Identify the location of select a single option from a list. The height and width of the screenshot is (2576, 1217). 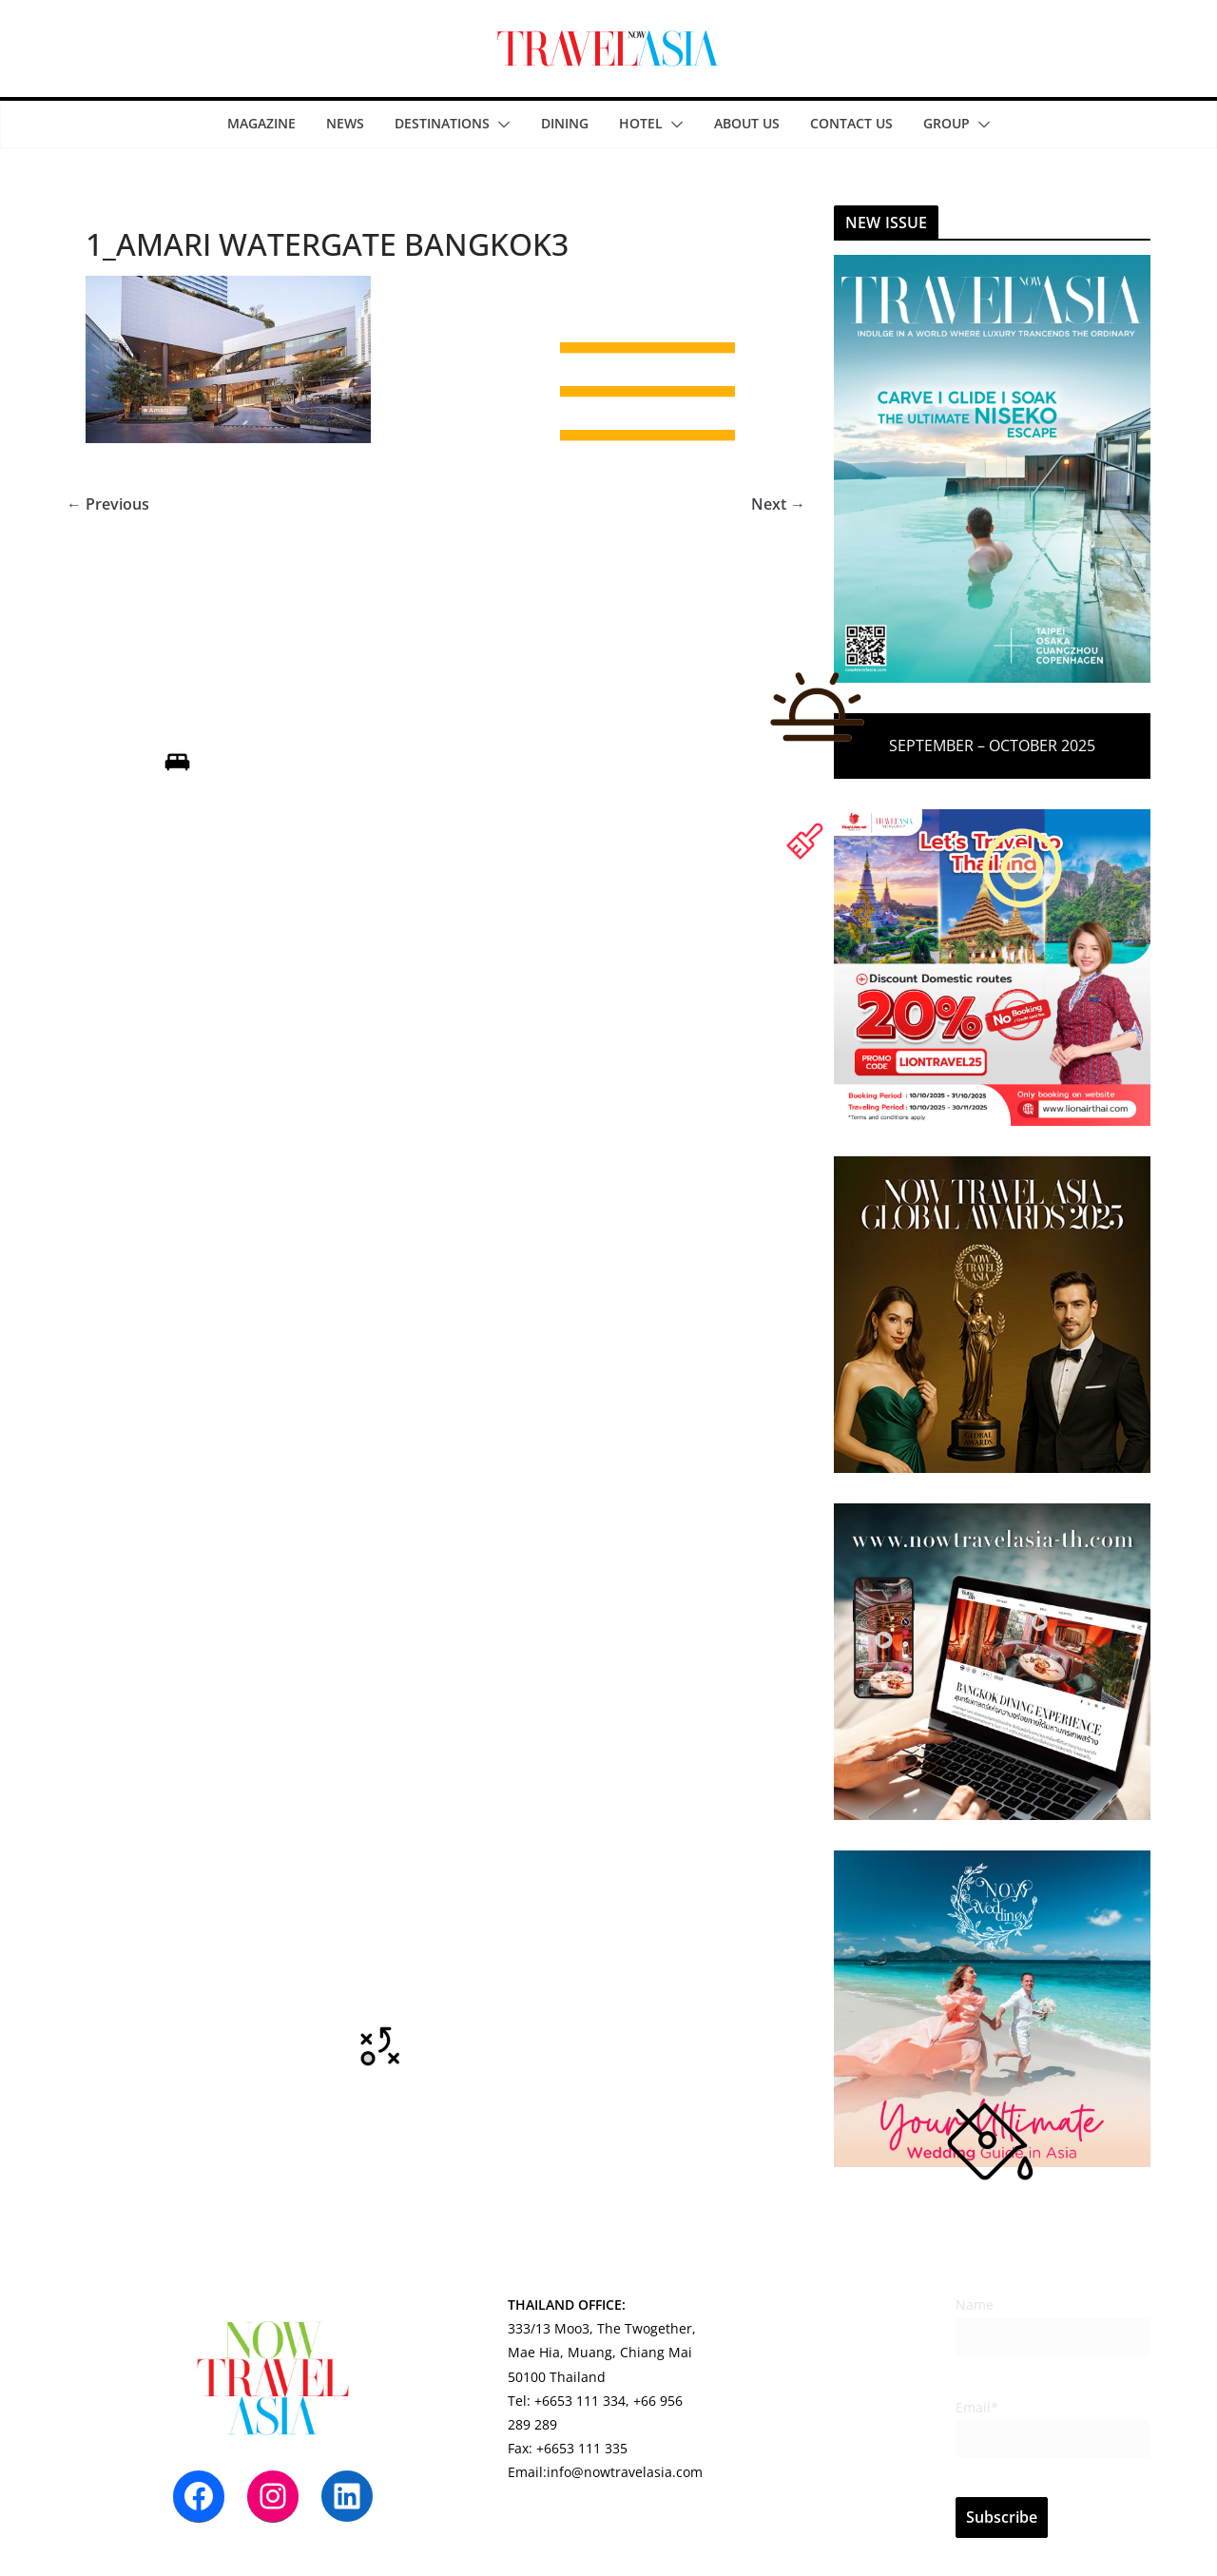
(1022, 868).